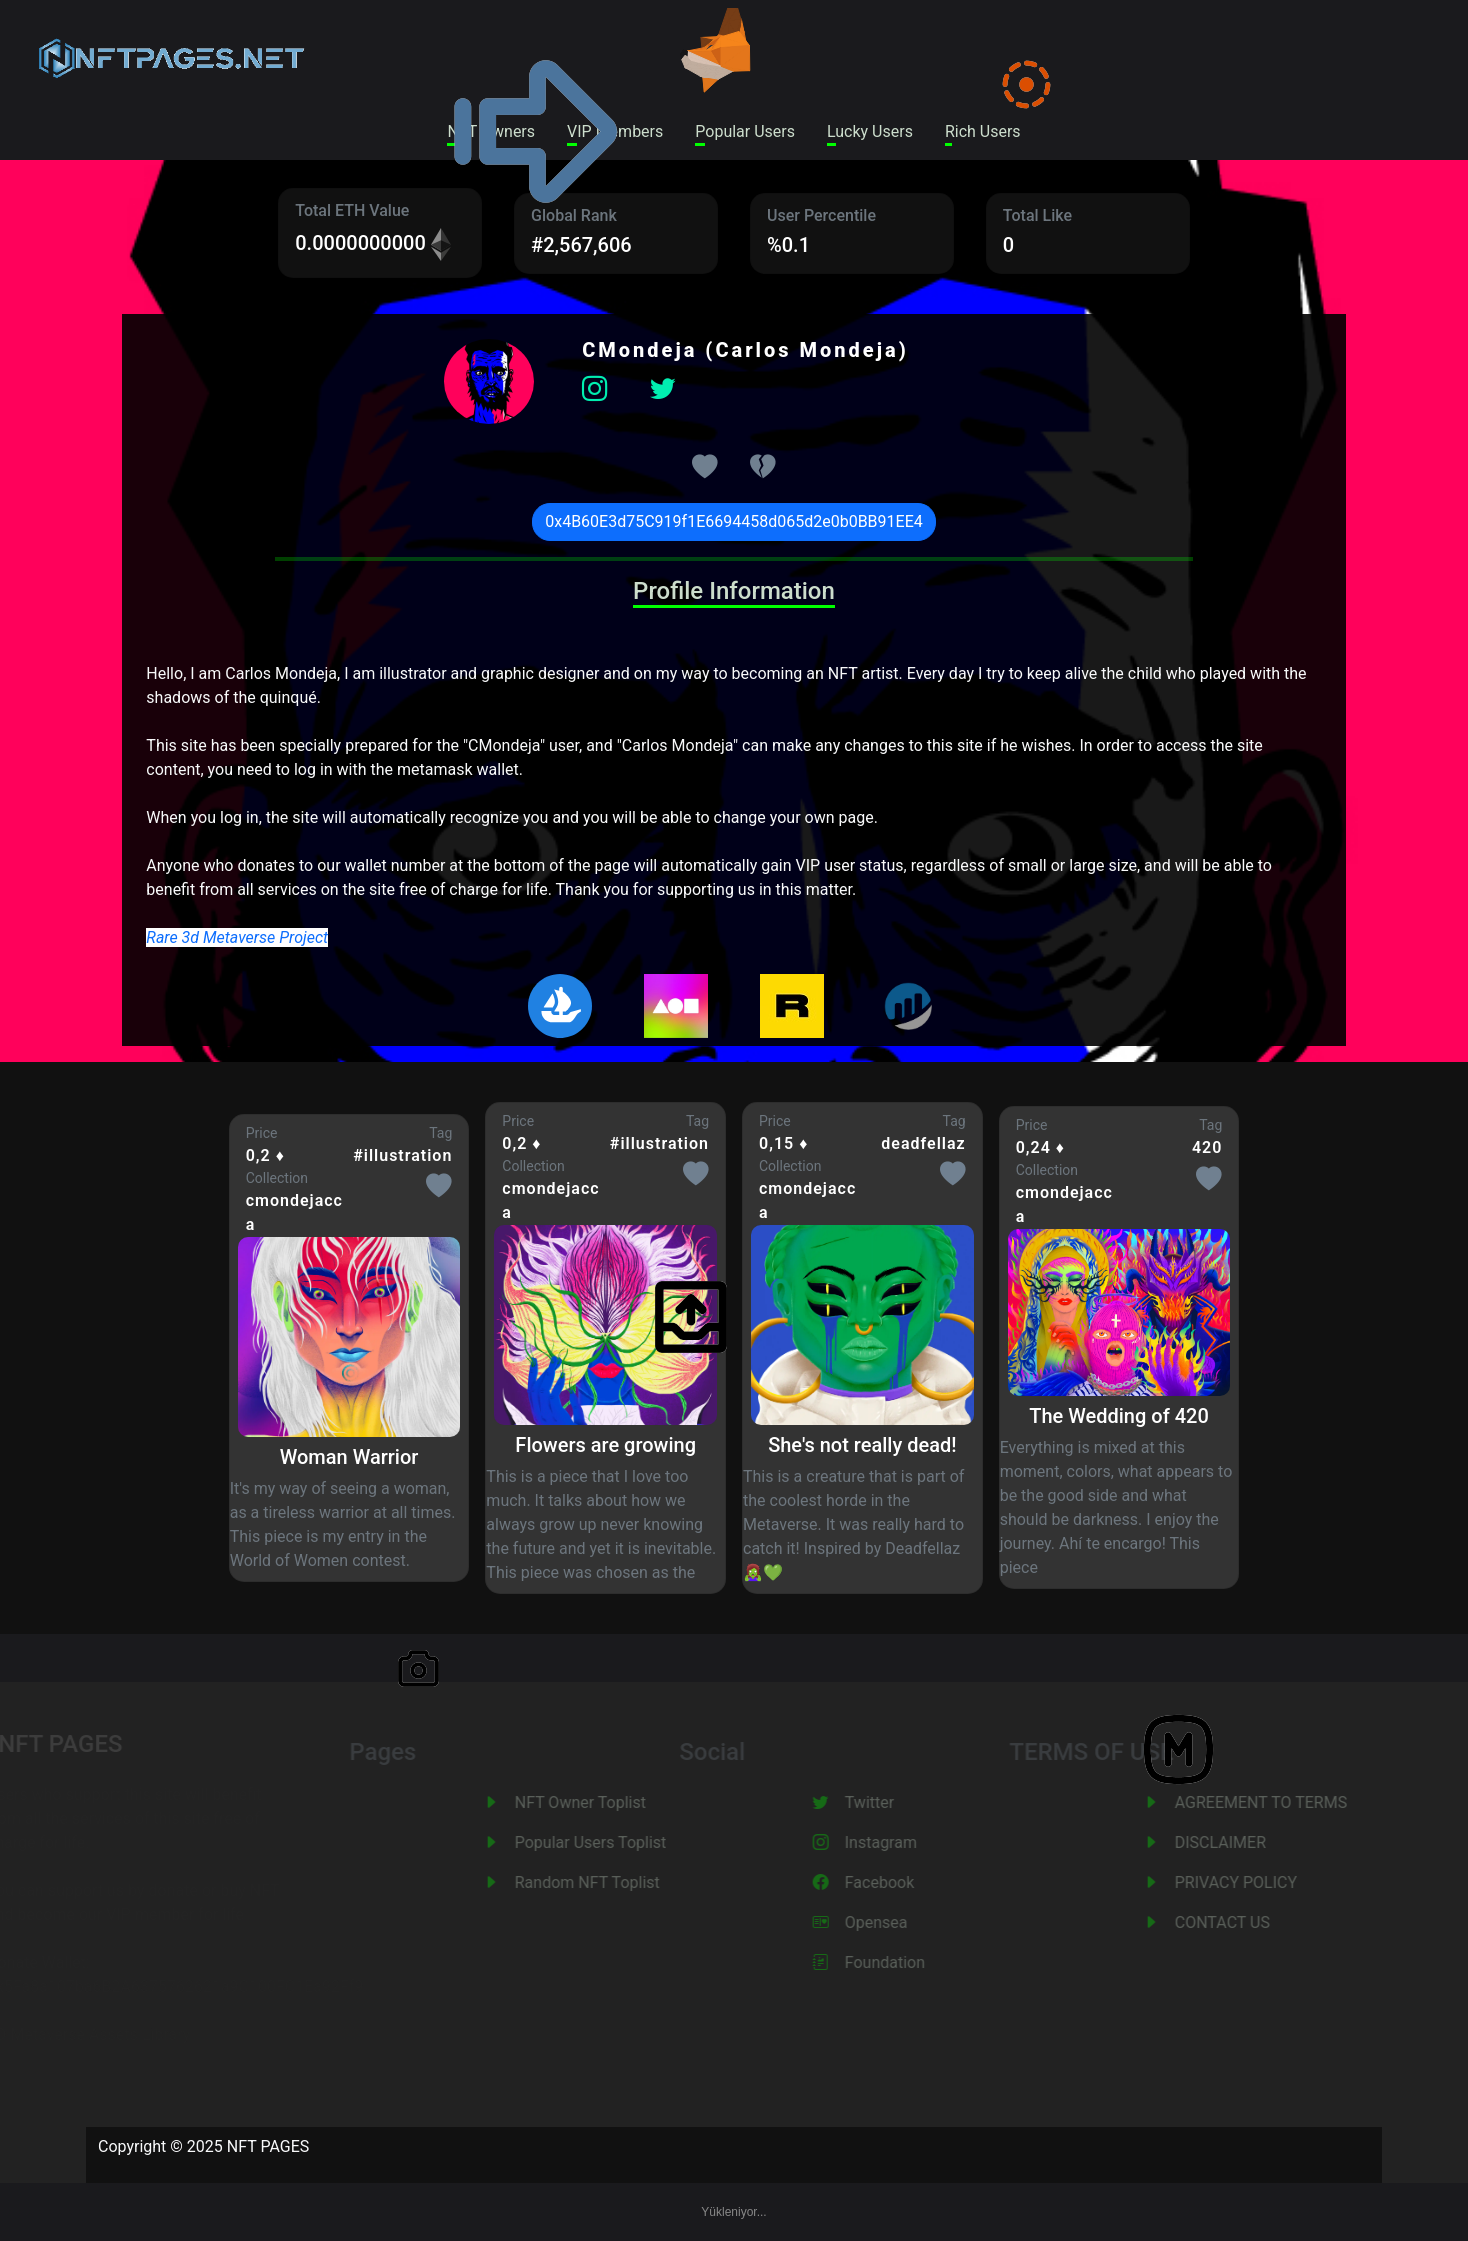  What do you see at coordinates (1026, 84) in the screenshot?
I see `apply tilt-shift blur effect to photo` at bounding box center [1026, 84].